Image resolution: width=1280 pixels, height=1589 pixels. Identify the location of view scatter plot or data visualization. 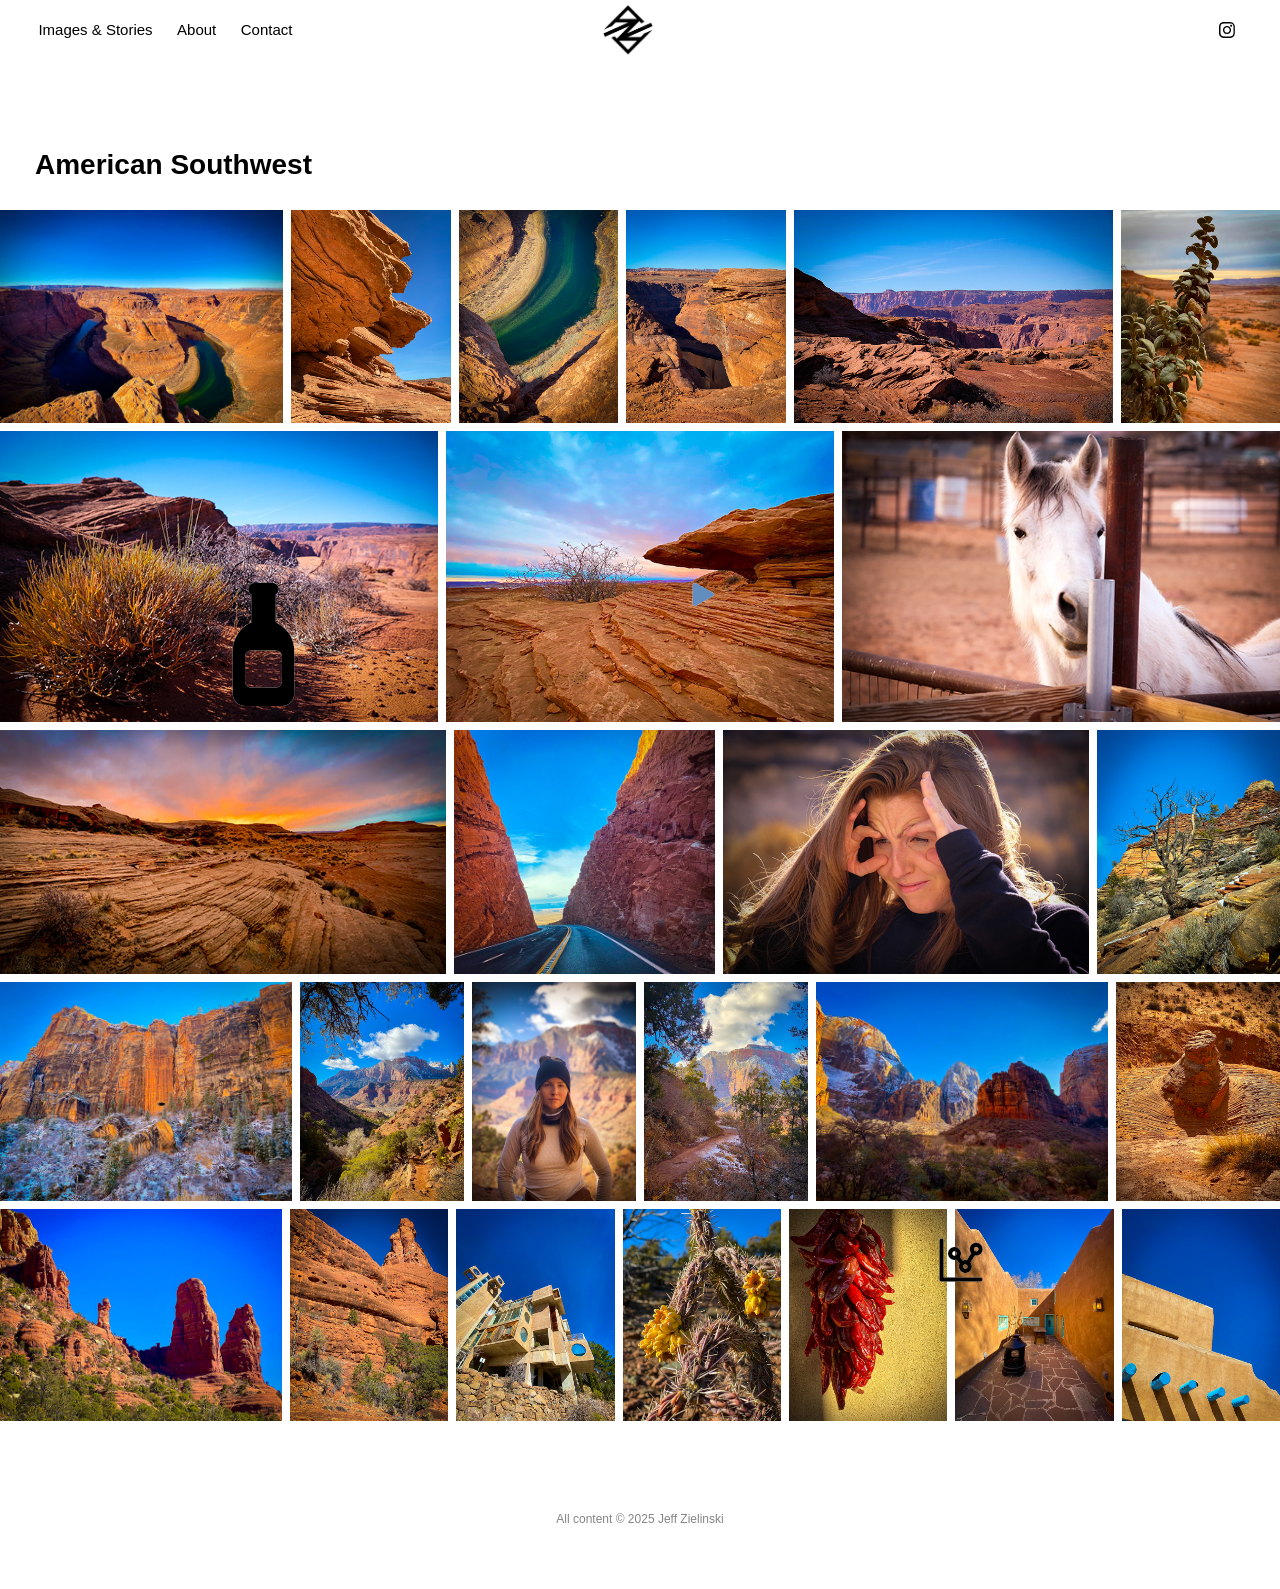
(961, 1260).